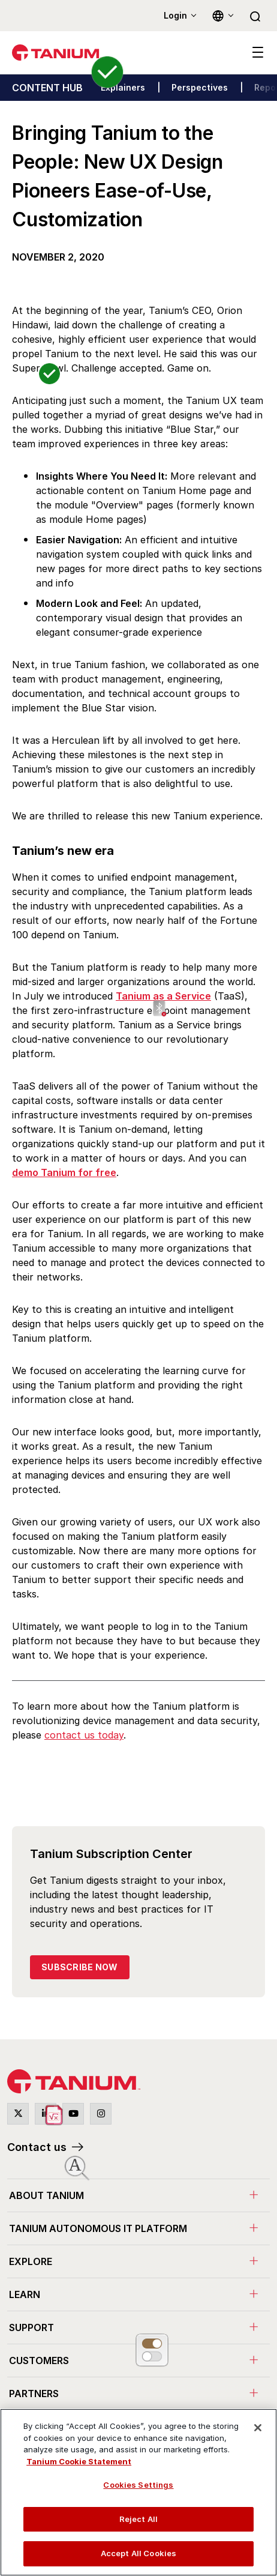 The width and height of the screenshot is (277, 2576). Describe the element at coordinates (152, 2350) in the screenshot. I see `open unity tweak tool settings` at that location.